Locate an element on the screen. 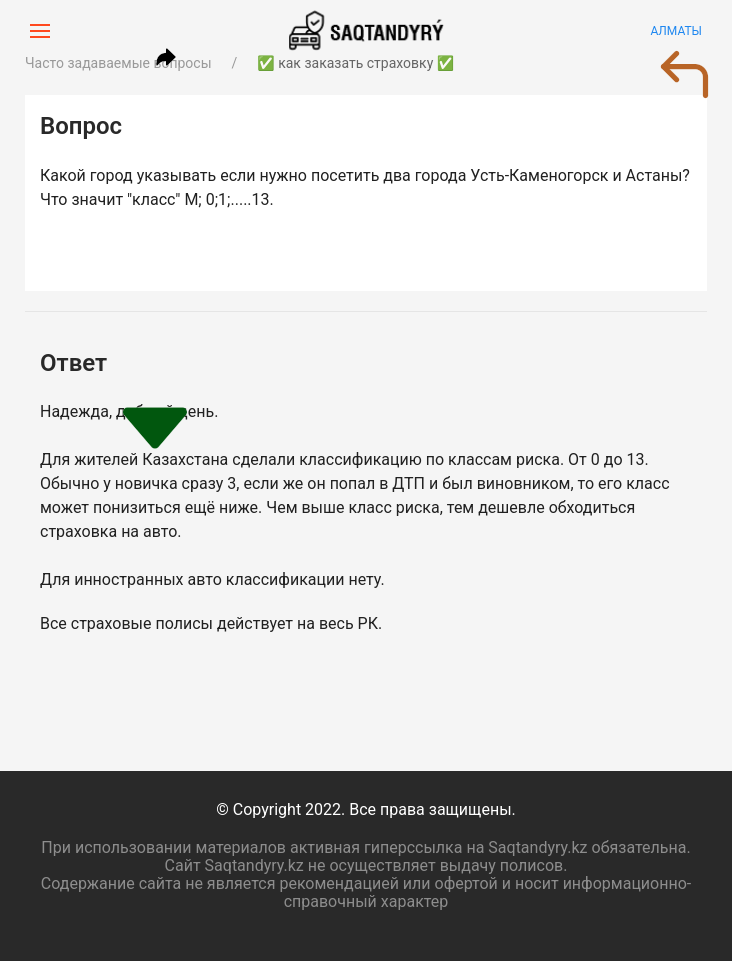 The height and width of the screenshot is (961, 732). go back to the previous screen is located at coordinates (684, 74).